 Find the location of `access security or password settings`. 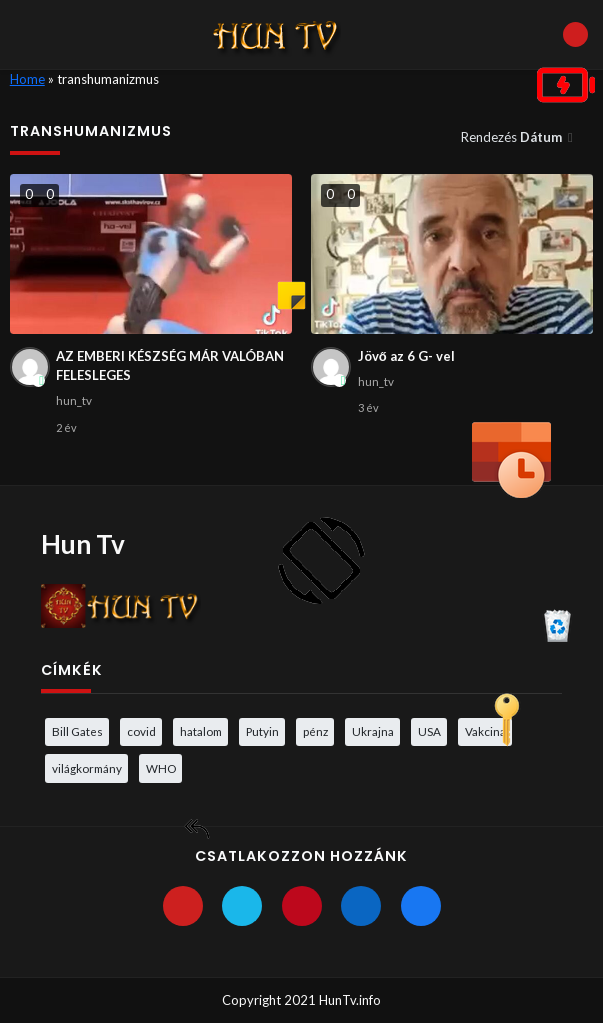

access security or password settings is located at coordinates (507, 720).